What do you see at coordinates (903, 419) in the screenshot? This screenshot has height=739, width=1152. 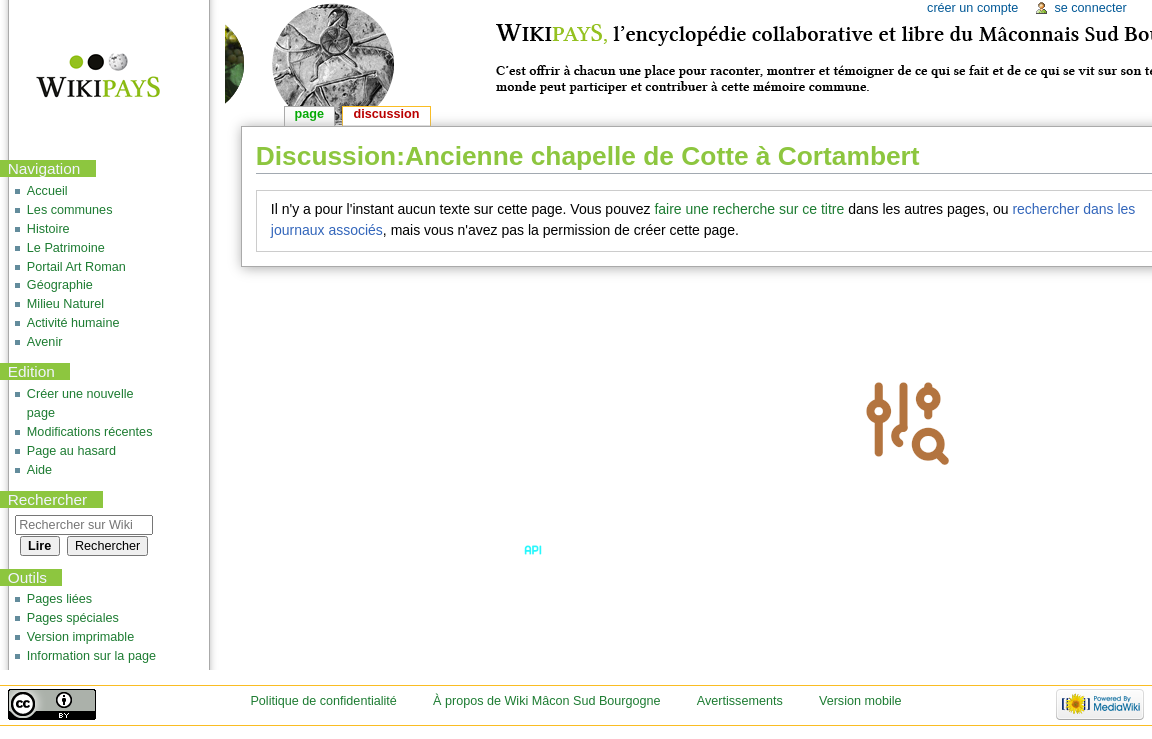 I see `search or filter adjustment settings` at bounding box center [903, 419].